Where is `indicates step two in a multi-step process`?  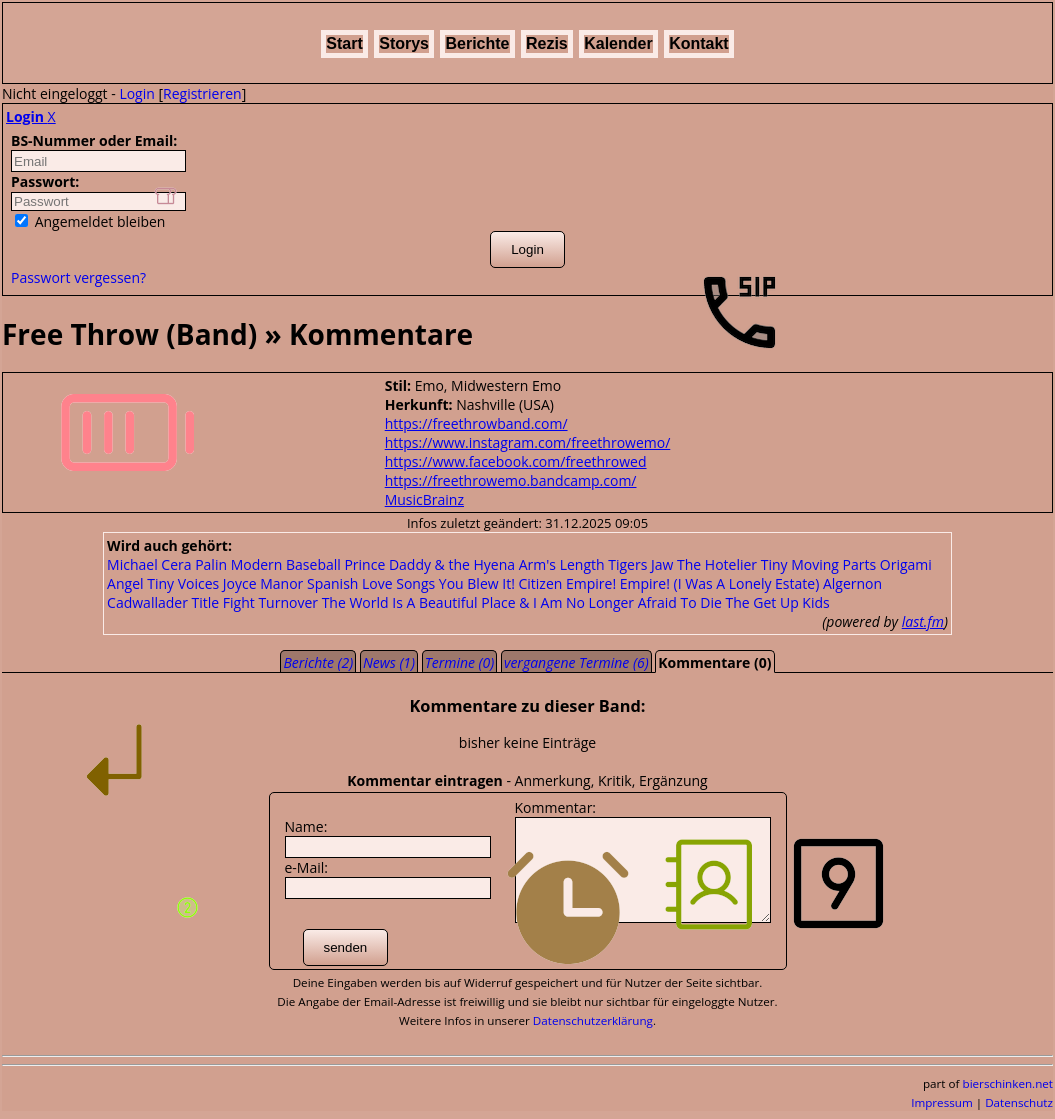
indicates step two in a multi-step process is located at coordinates (187, 907).